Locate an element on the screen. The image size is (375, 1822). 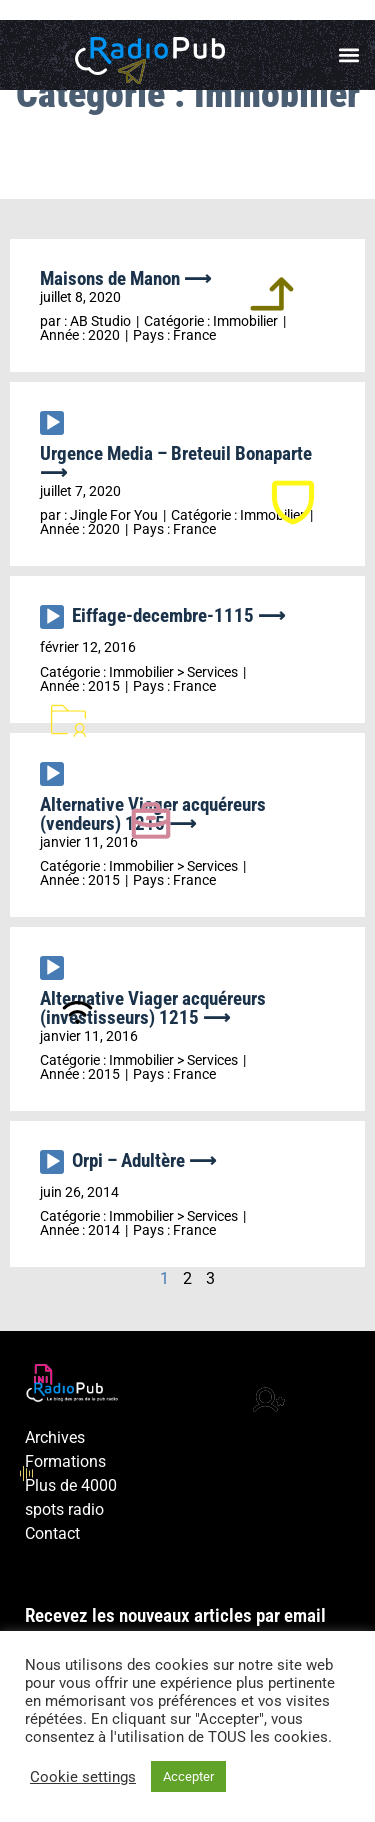
access user-specific files or documents is located at coordinates (68, 719).